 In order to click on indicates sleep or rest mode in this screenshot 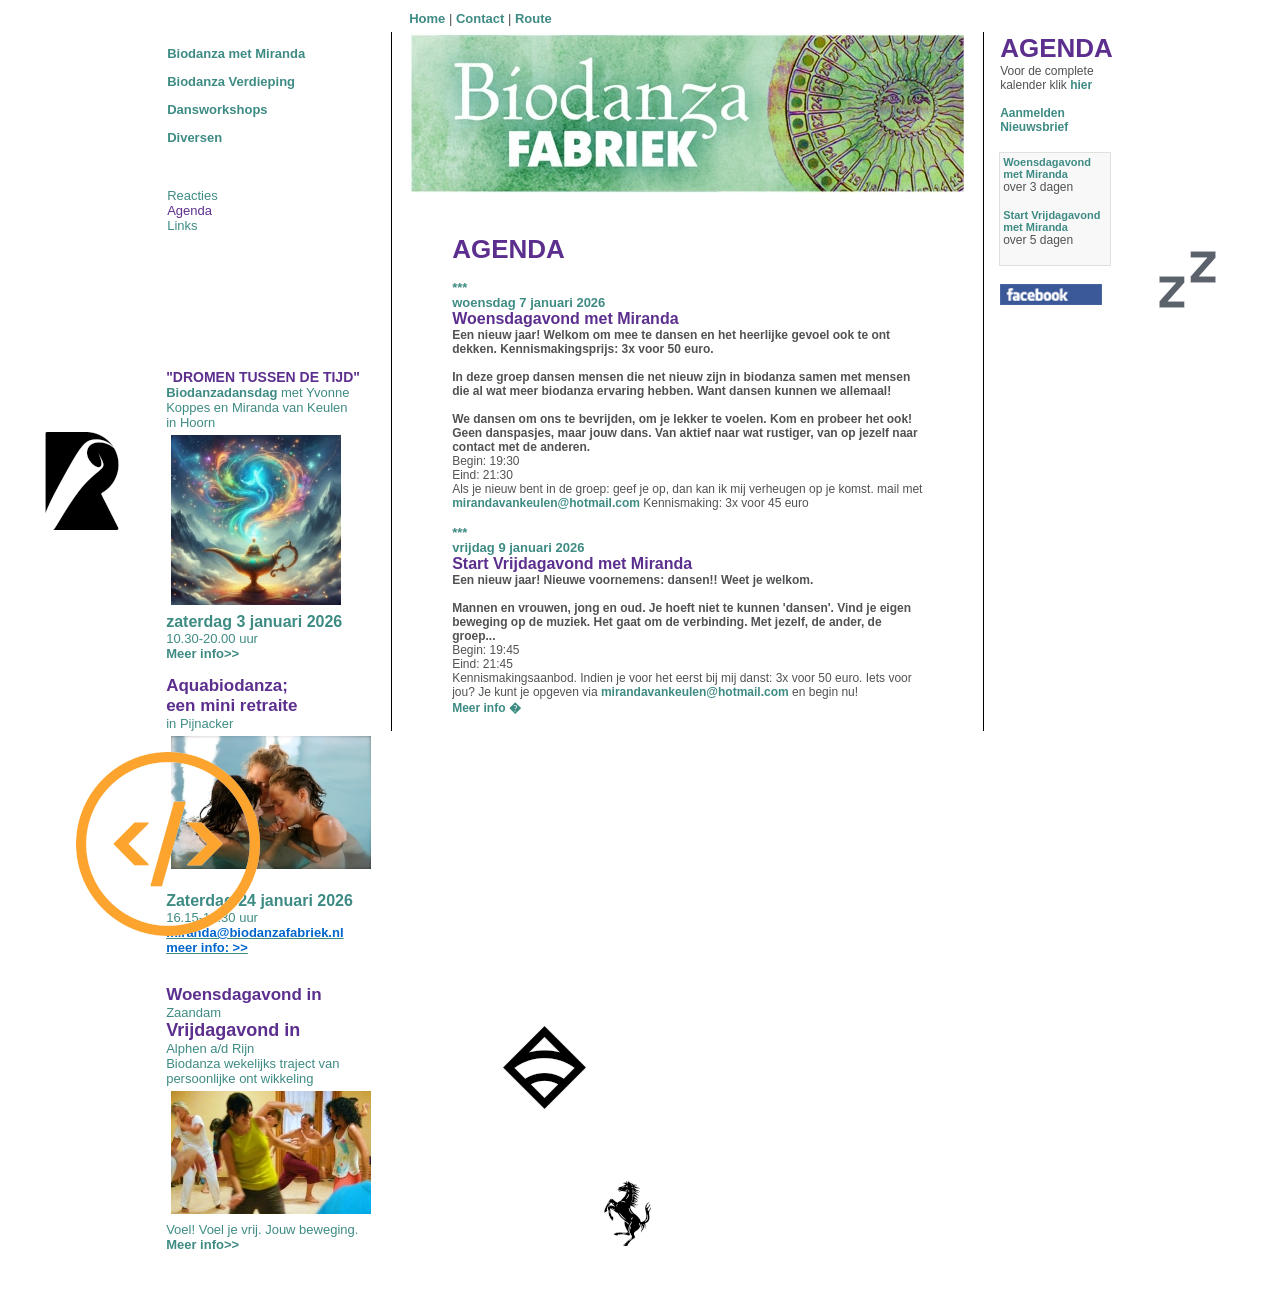, I will do `click(1187, 279)`.